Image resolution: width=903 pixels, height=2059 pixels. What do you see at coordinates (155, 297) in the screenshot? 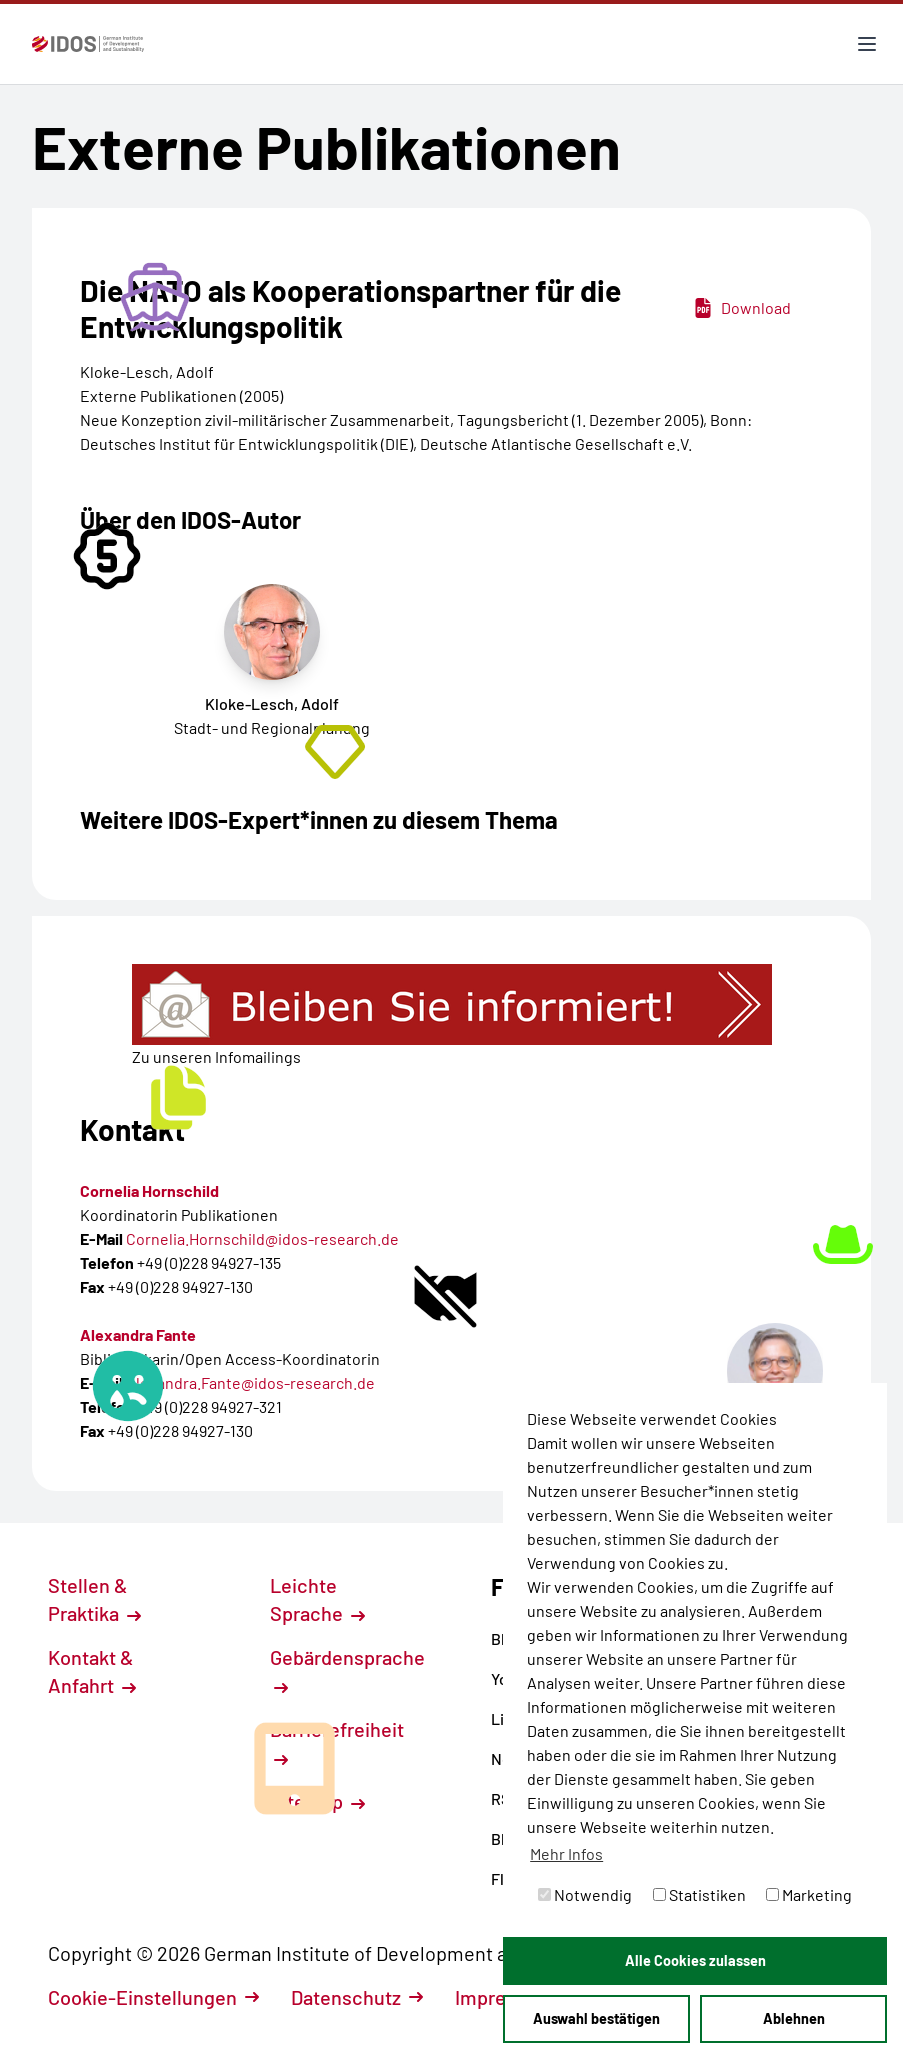
I see `access boat or ferry services` at bounding box center [155, 297].